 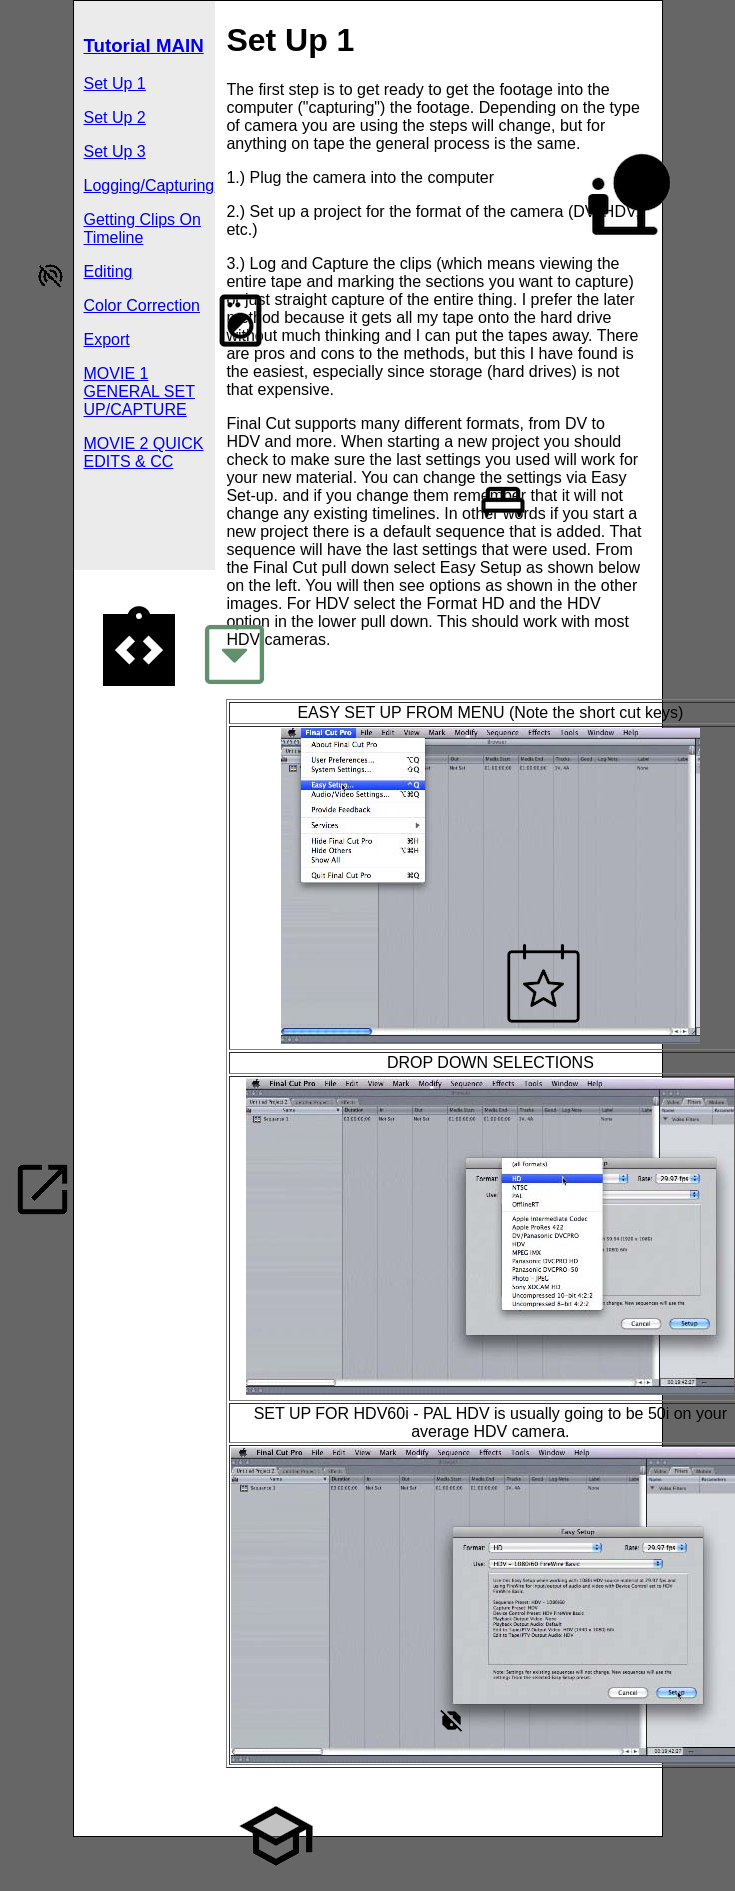 I want to click on indicates mobile hotspot is disabled, so click(x=50, y=276).